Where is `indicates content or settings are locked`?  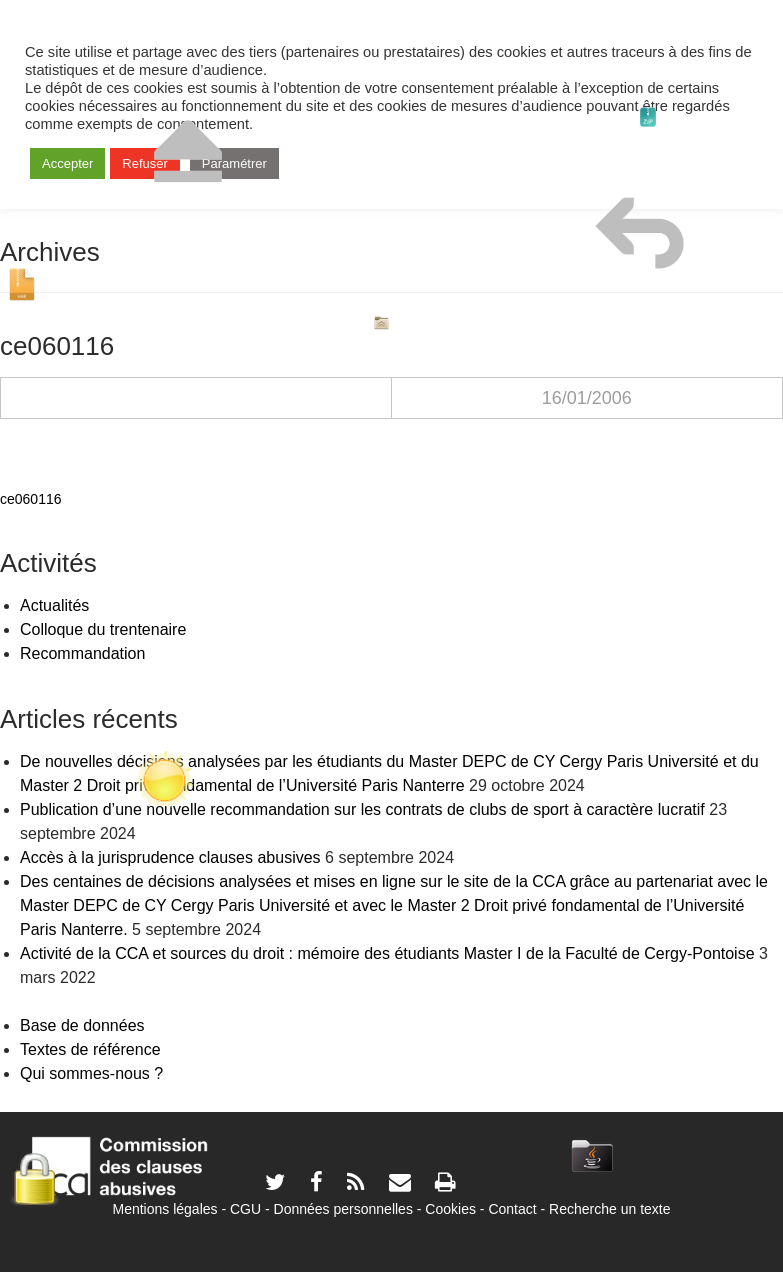
indicates content or settings are locked is located at coordinates (36, 1179).